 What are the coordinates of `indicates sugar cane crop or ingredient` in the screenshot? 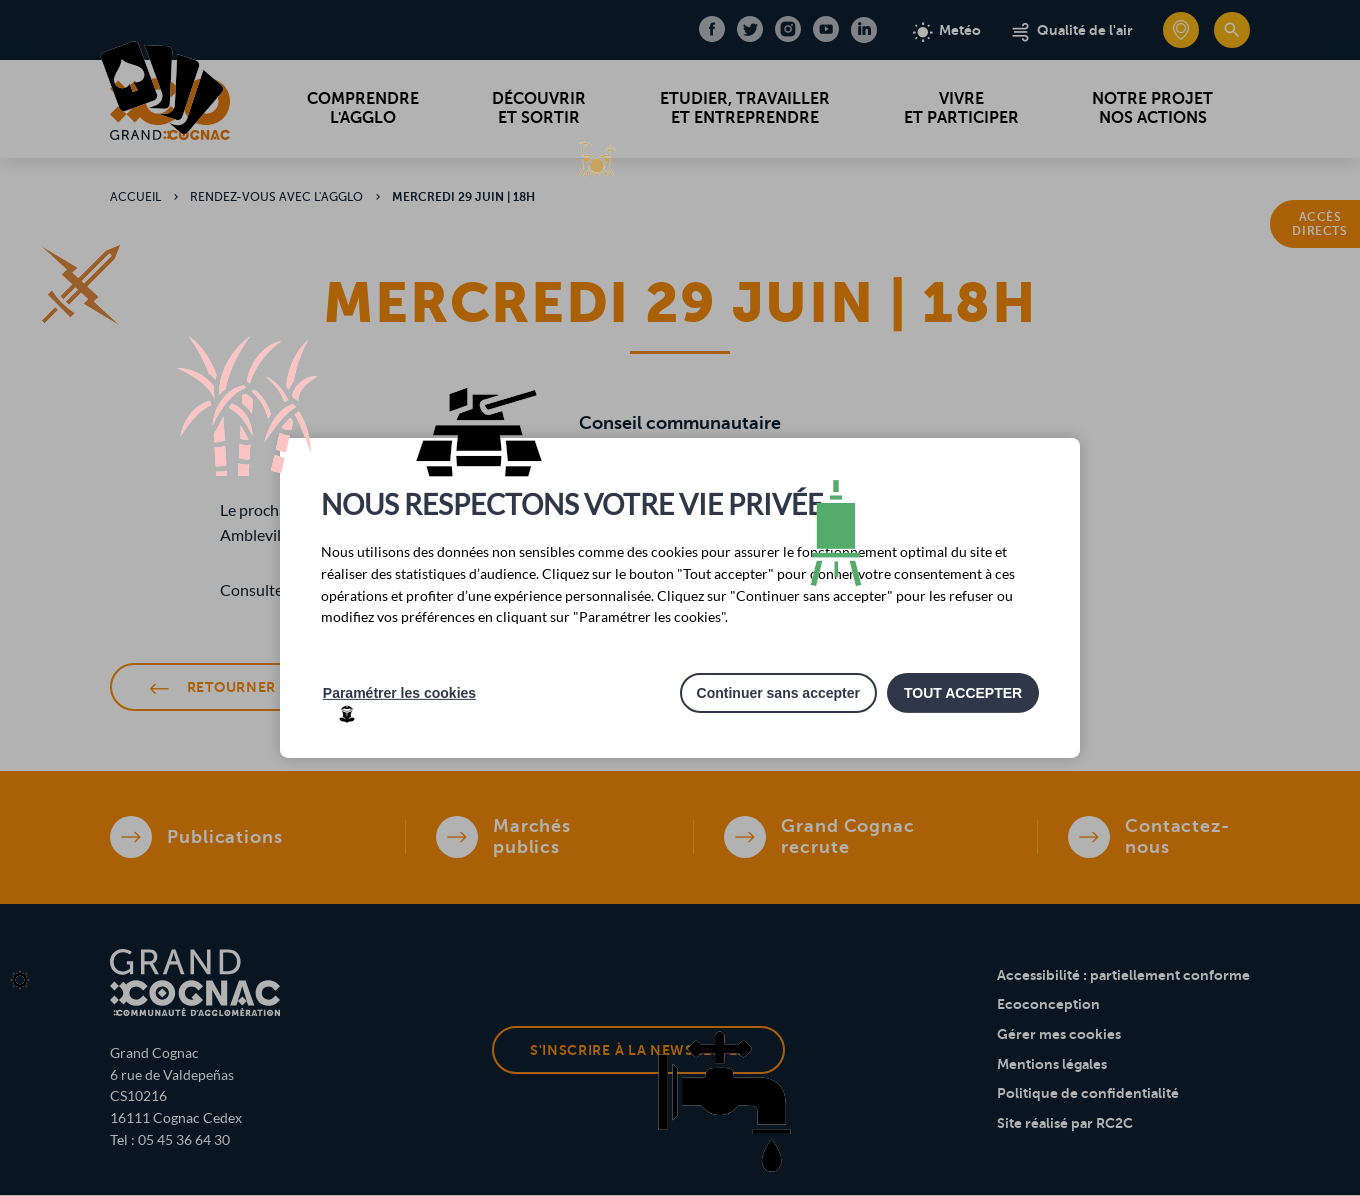 It's located at (247, 405).